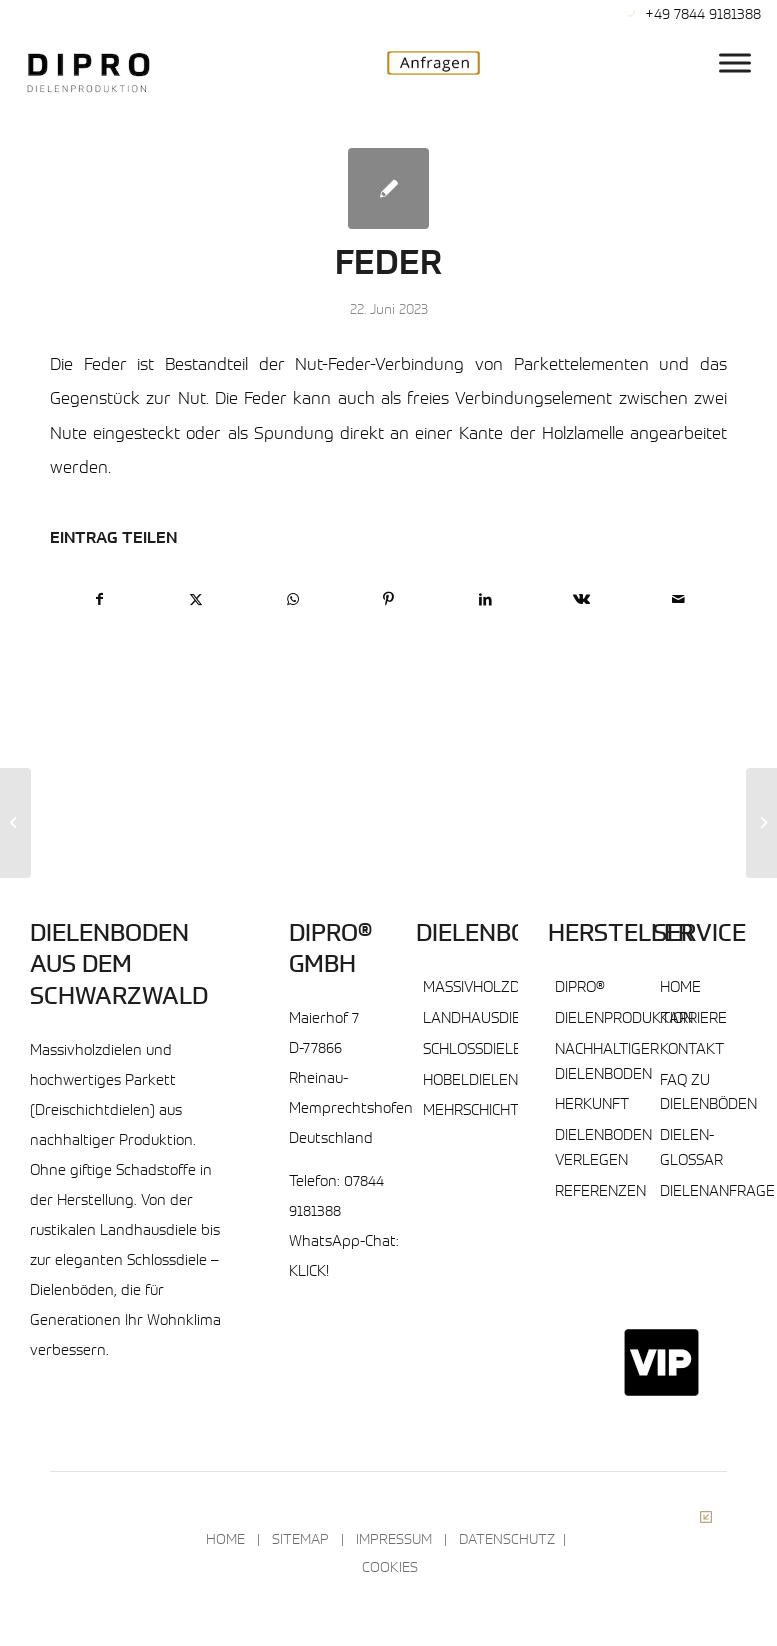  I want to click on navigate to previous or lower-level content, so click(706, 1517).